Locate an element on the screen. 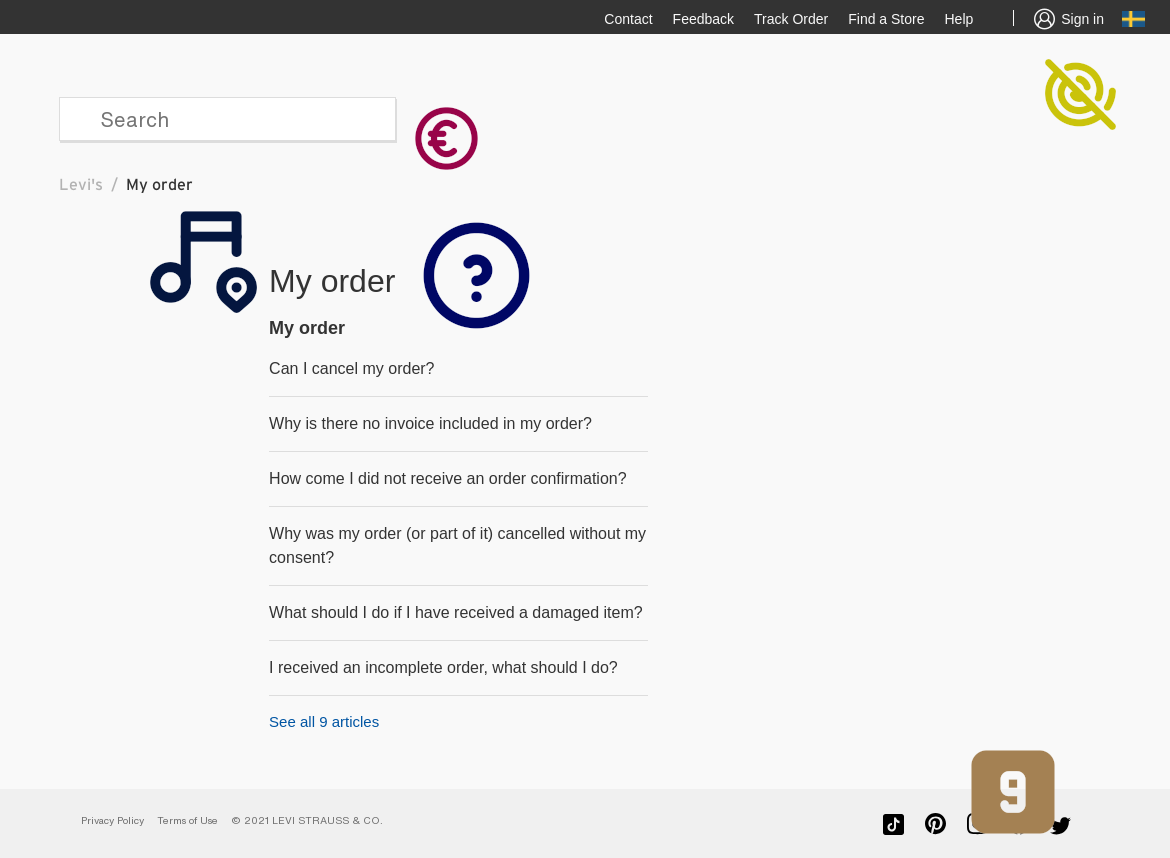 This screenshot has height=858, width=1170. view music tagged with a location is located at coordinates (201, 257).